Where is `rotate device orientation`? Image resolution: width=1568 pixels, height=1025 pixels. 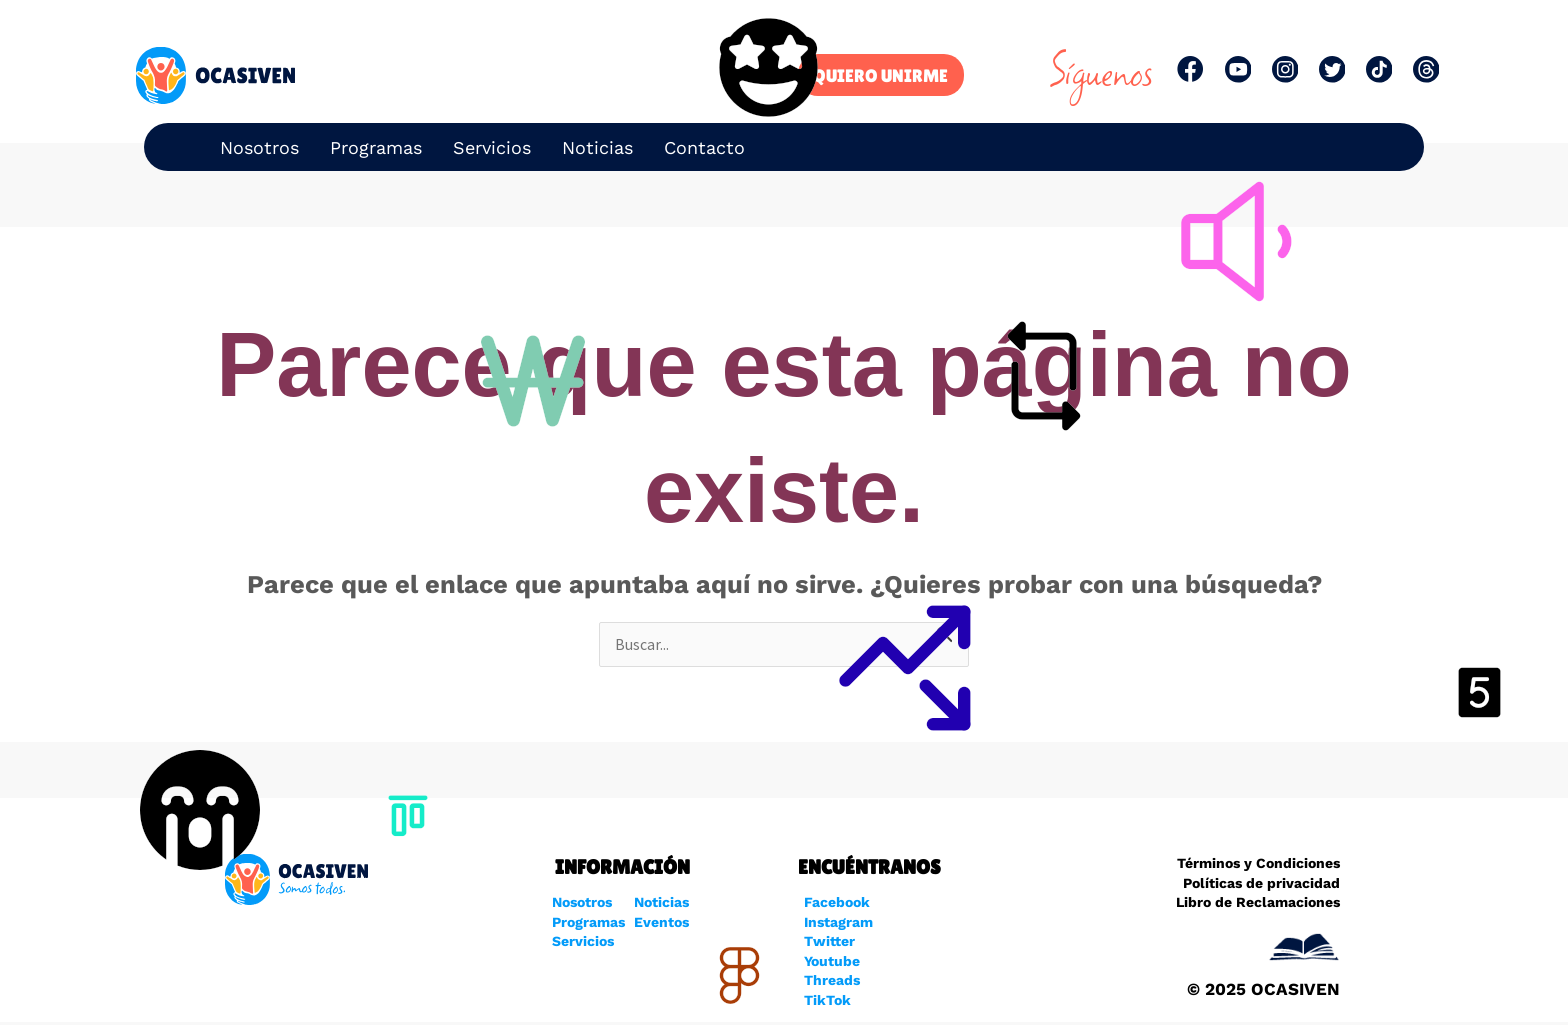
rotate device orientation is located at coordinates (1044, 376).